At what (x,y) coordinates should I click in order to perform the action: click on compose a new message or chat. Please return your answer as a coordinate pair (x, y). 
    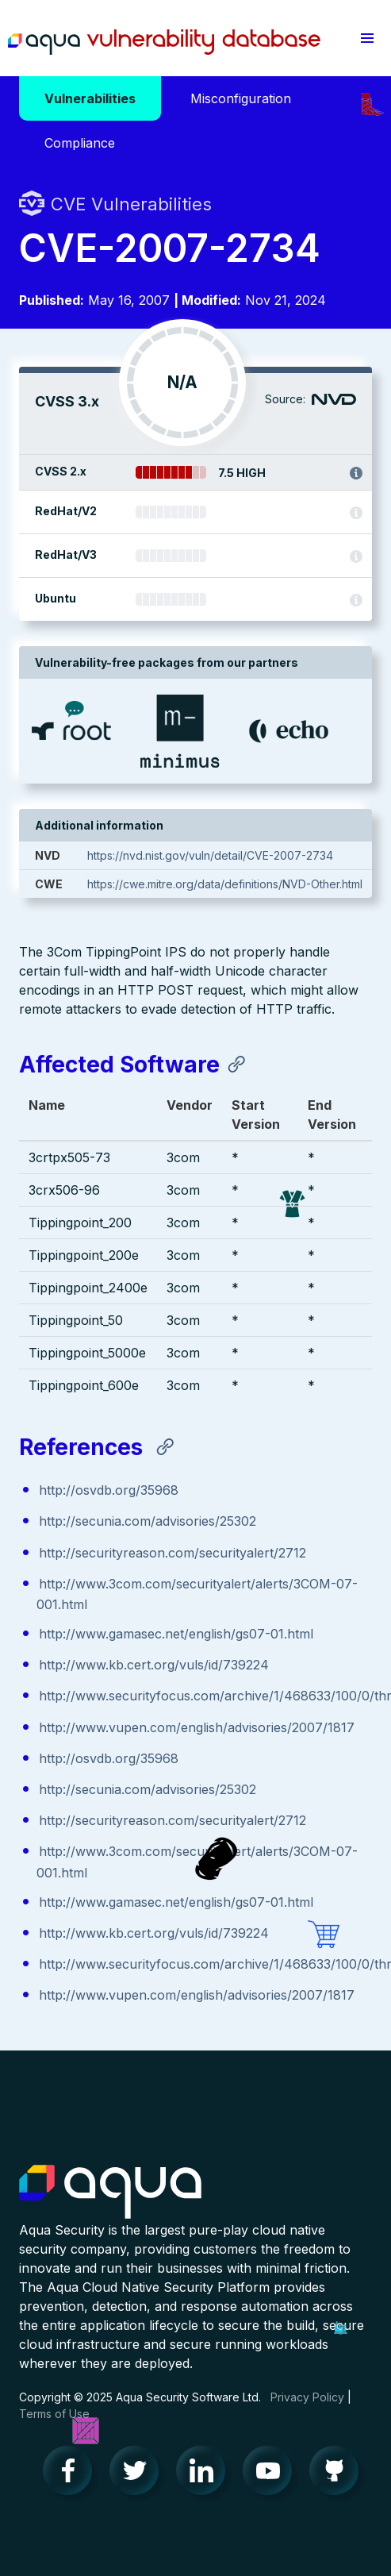
    Looking at the image, I should click on (75, 709).